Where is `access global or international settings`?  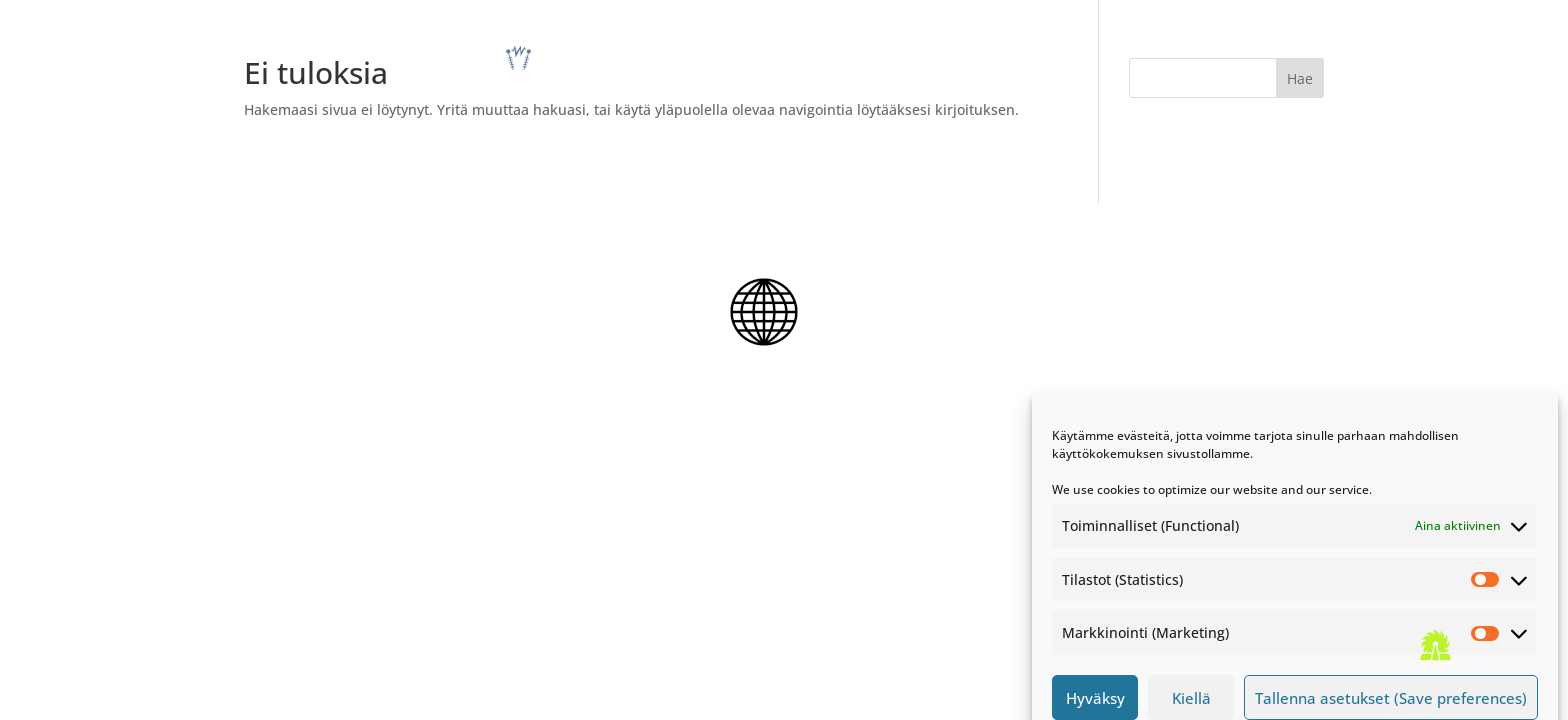
access global or international settings is located at coordinates (764, 312).